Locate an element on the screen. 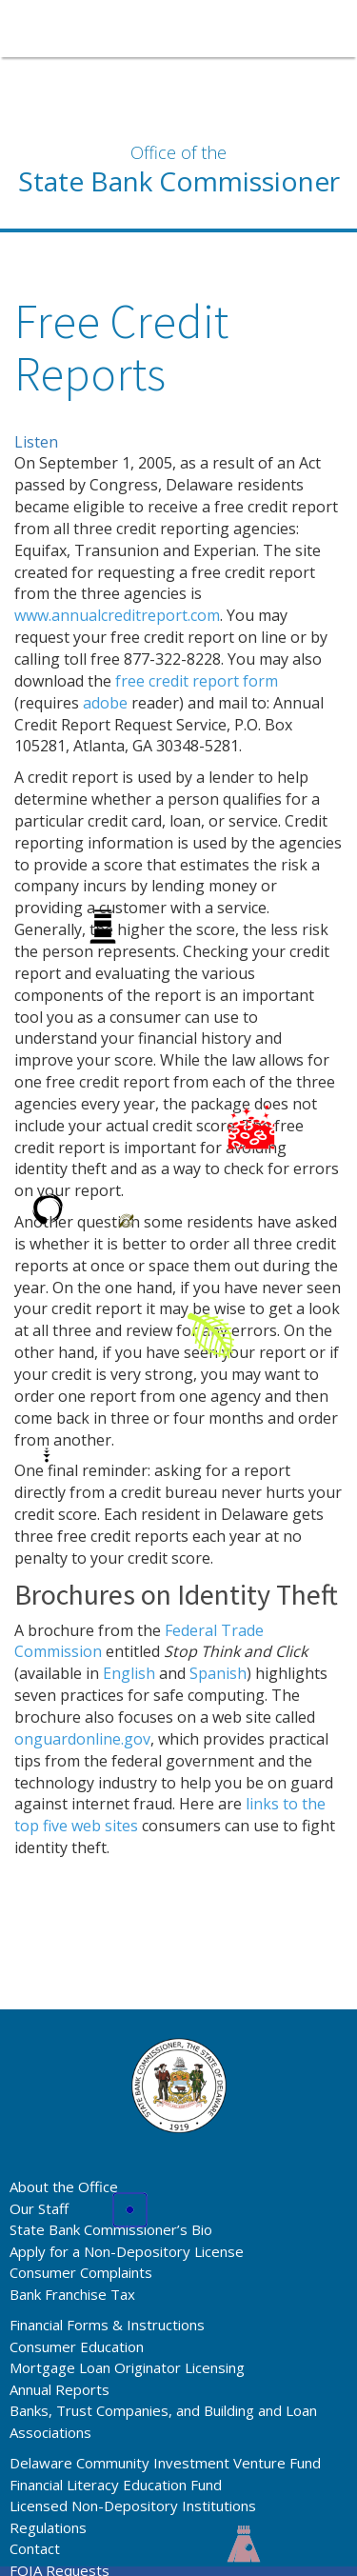  zen or meditation mode is located at coordinates (48, 1208).